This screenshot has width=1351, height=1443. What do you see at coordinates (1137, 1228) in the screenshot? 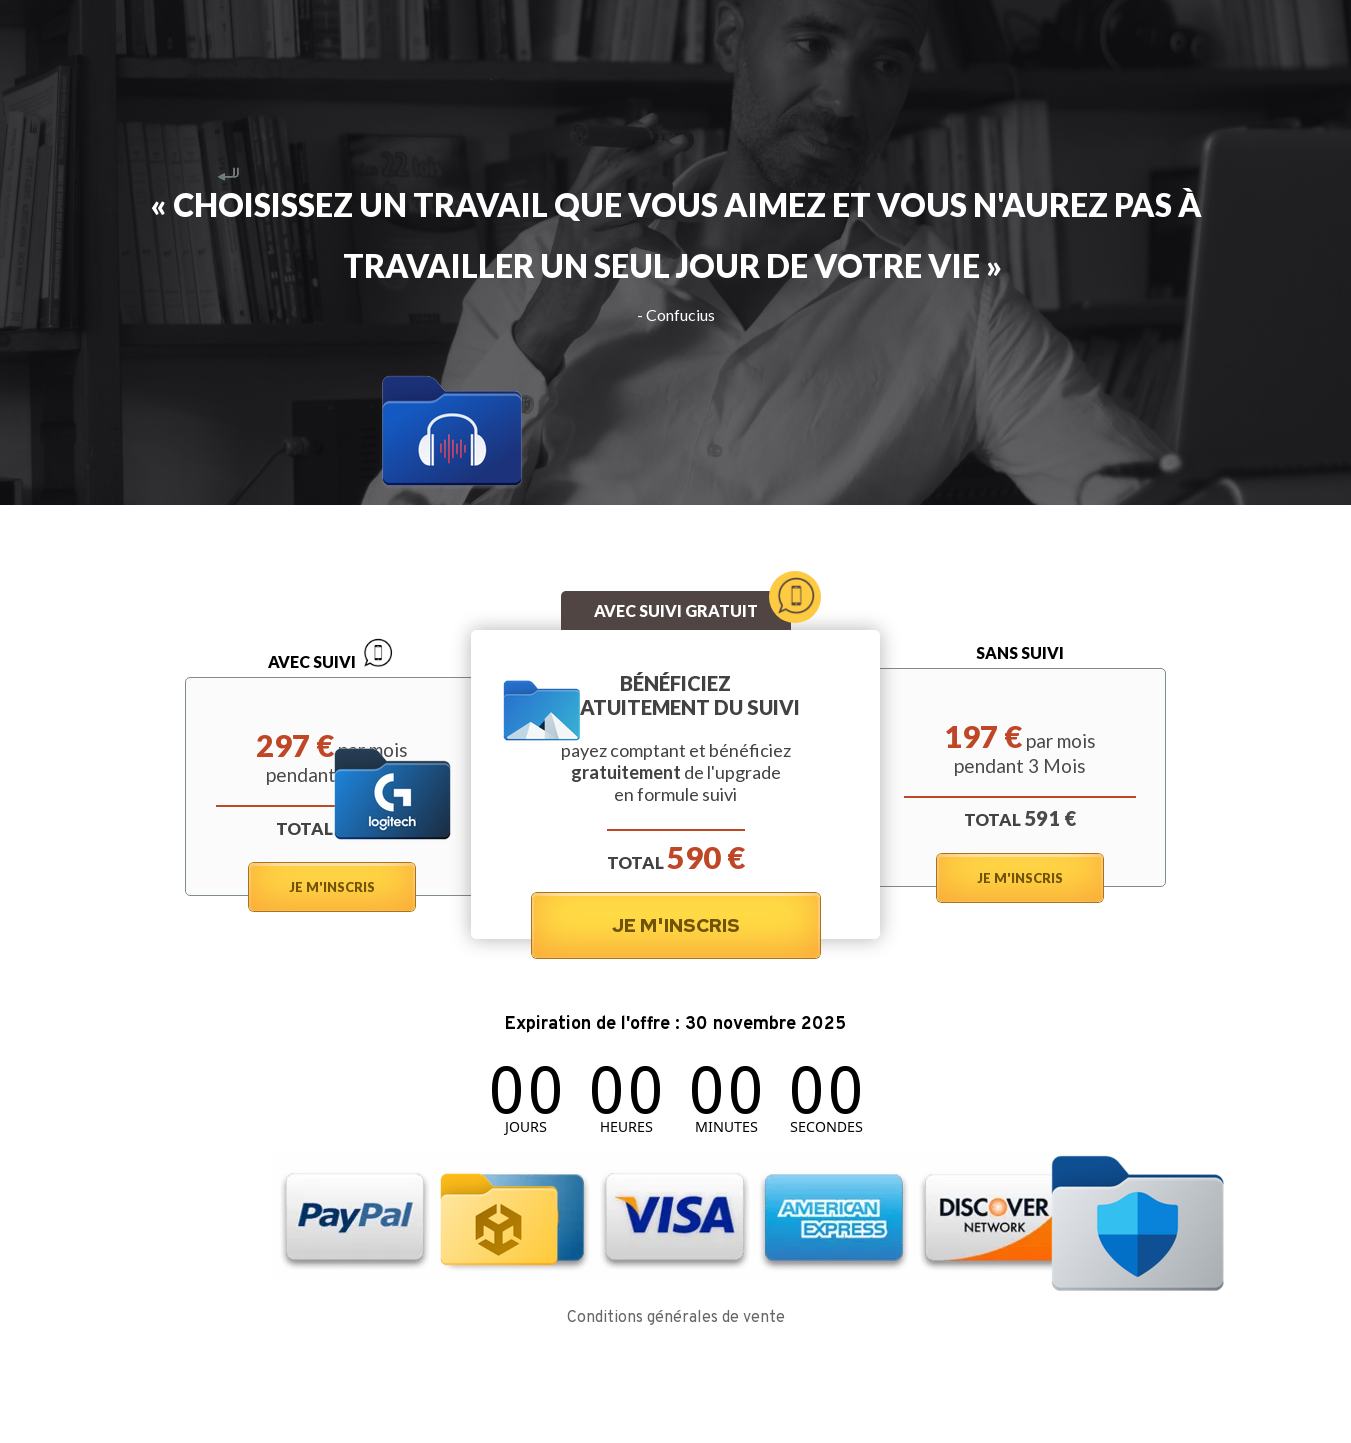
I see `open microsoft defender security files folder` at bounding box center [1137, 1228].